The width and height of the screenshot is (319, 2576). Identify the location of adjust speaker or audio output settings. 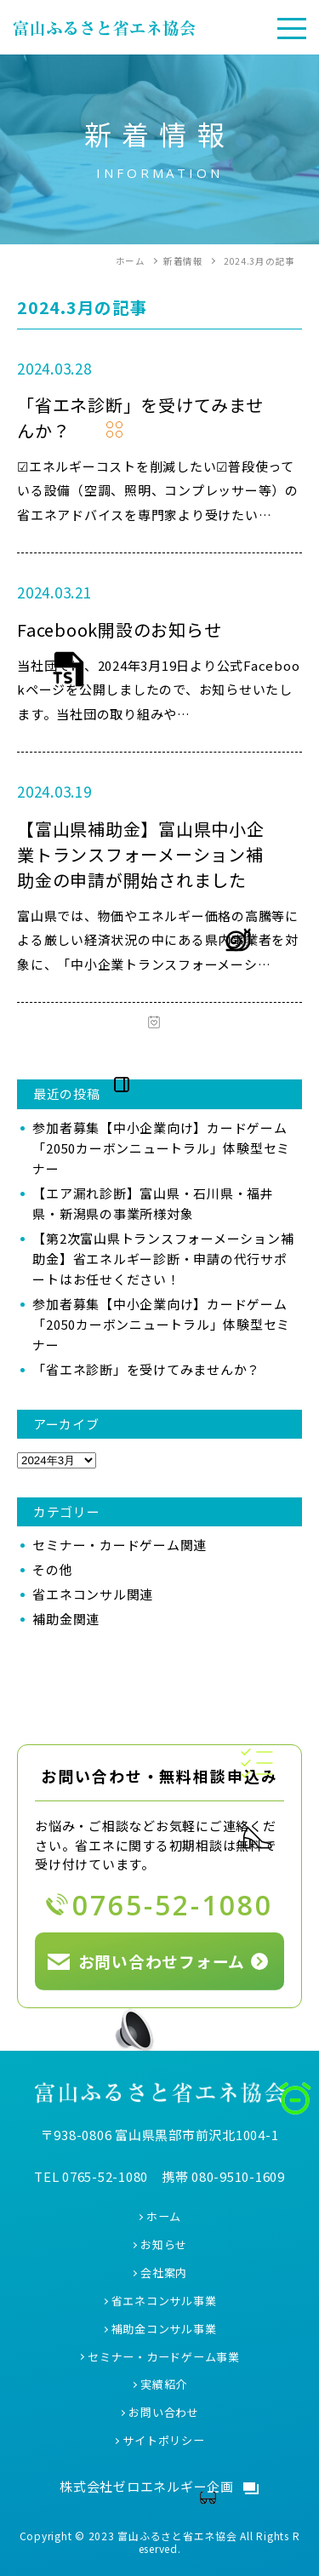
(134, 2030).